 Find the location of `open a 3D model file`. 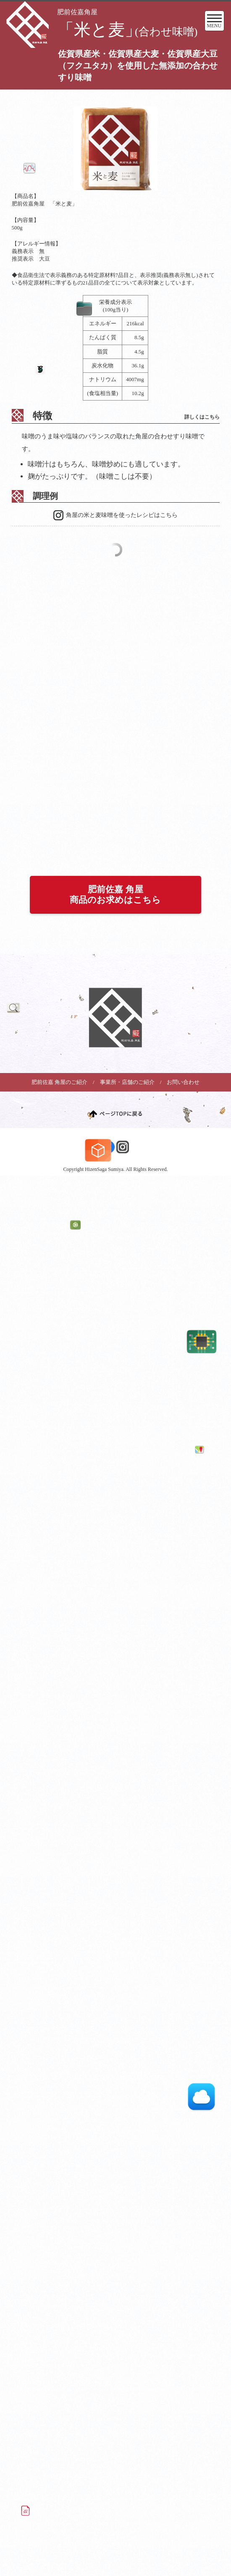

open a 3D model file is located at coordinates (98, 1149).